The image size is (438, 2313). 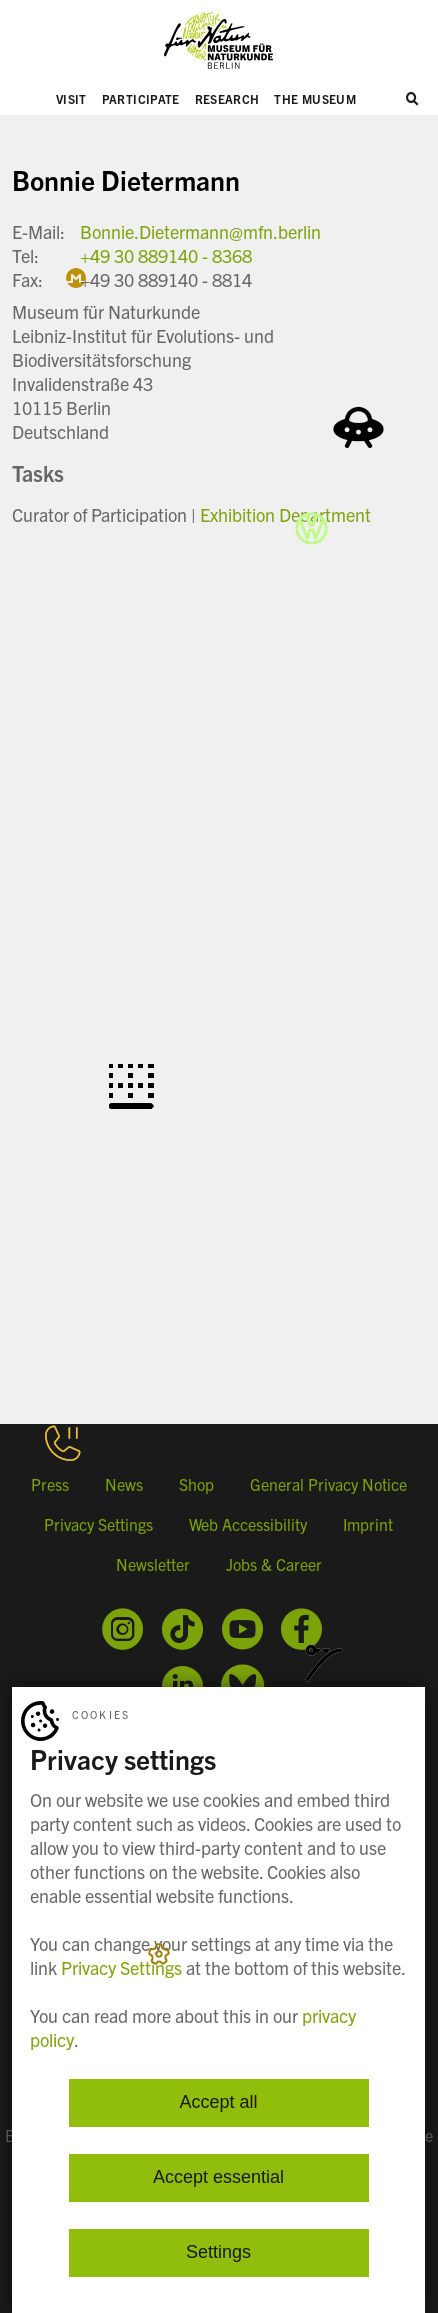 I want to click on put current call on hold, so click(x=63, y=1442).